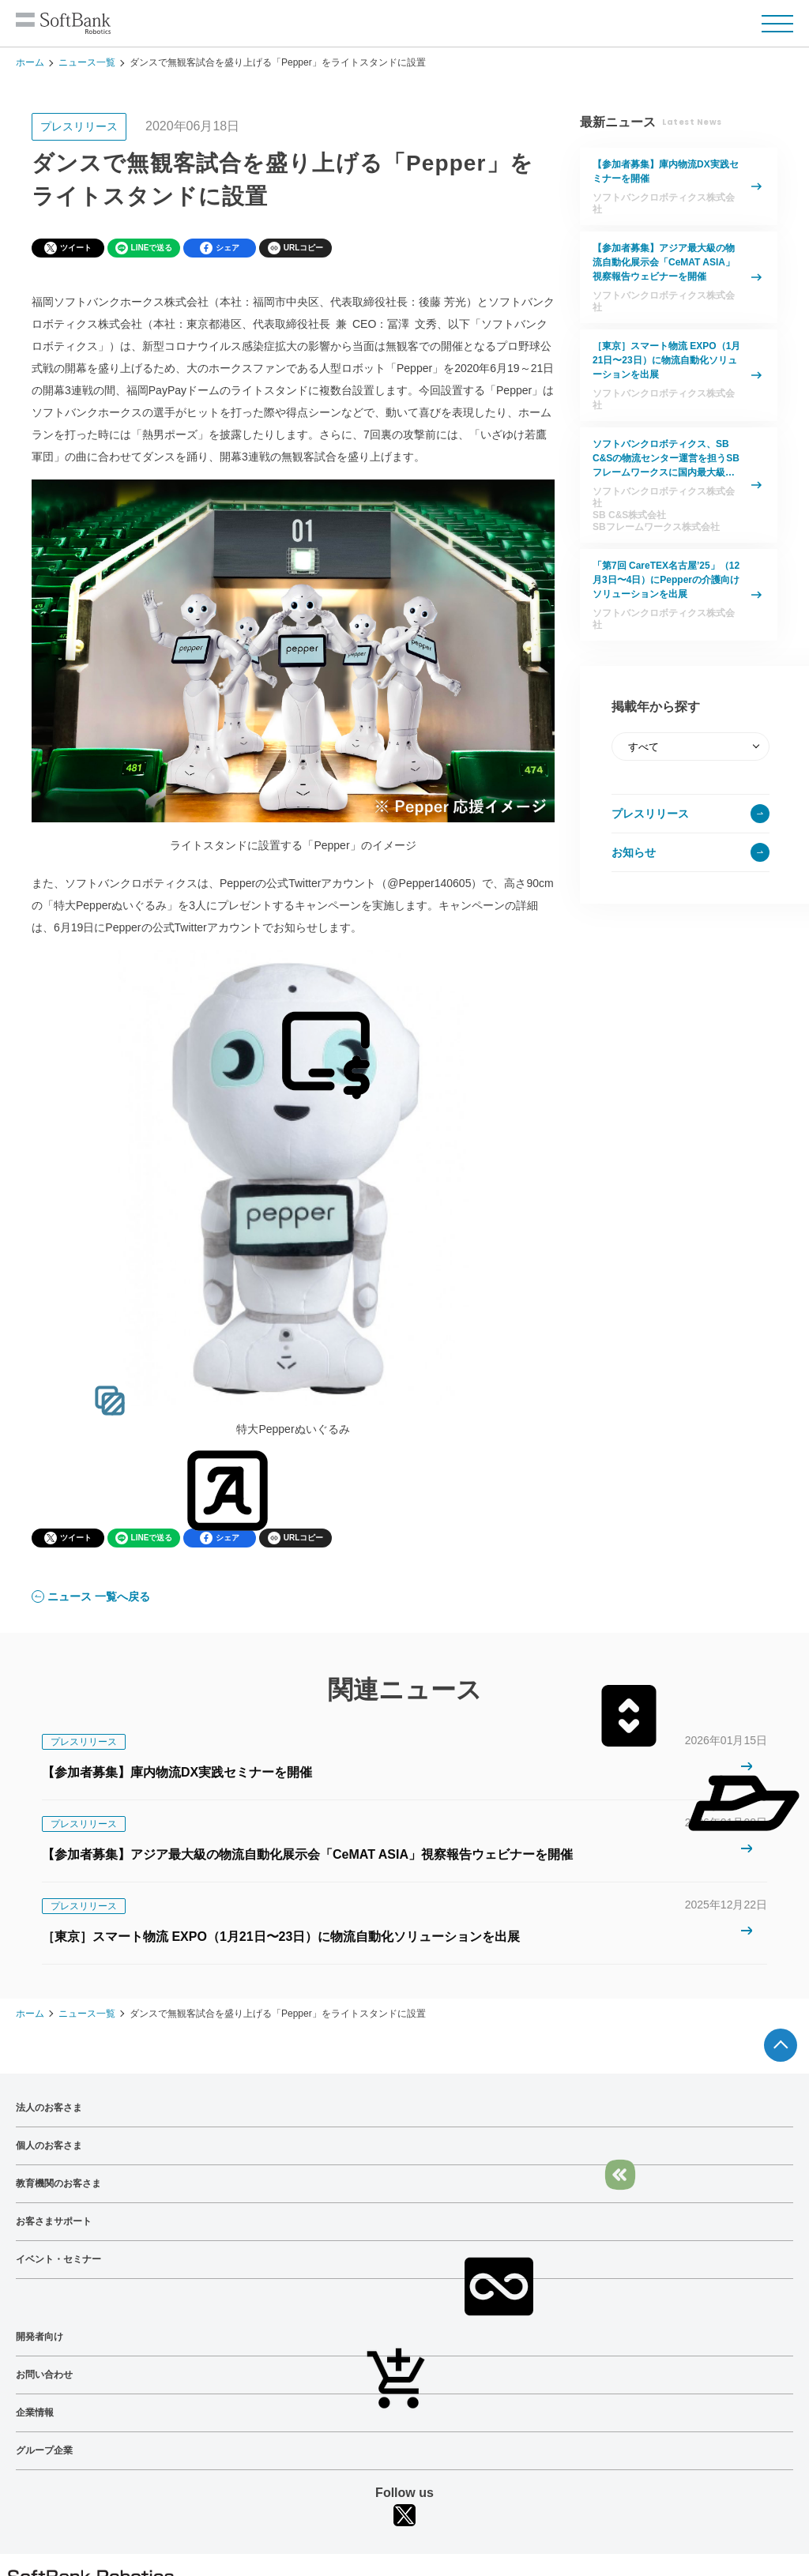 This screenshot has height=2576, width=809. I want to click on indicates unlimited or infinite capacity, so click(499, 2286).